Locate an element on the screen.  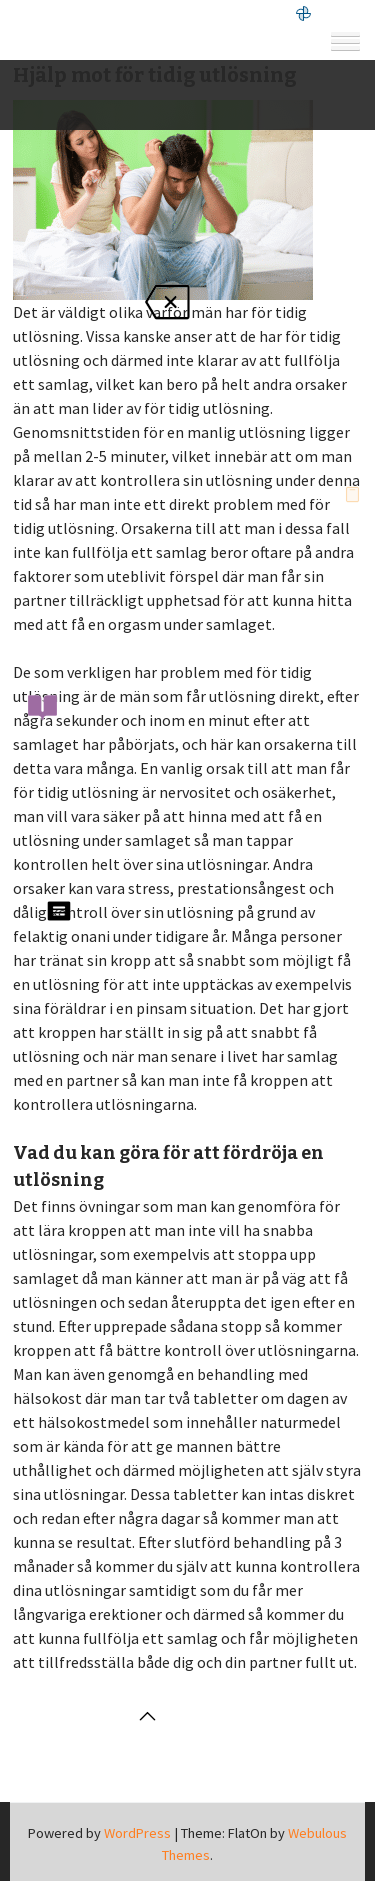
open google photos is located at coordinates (303, 13).